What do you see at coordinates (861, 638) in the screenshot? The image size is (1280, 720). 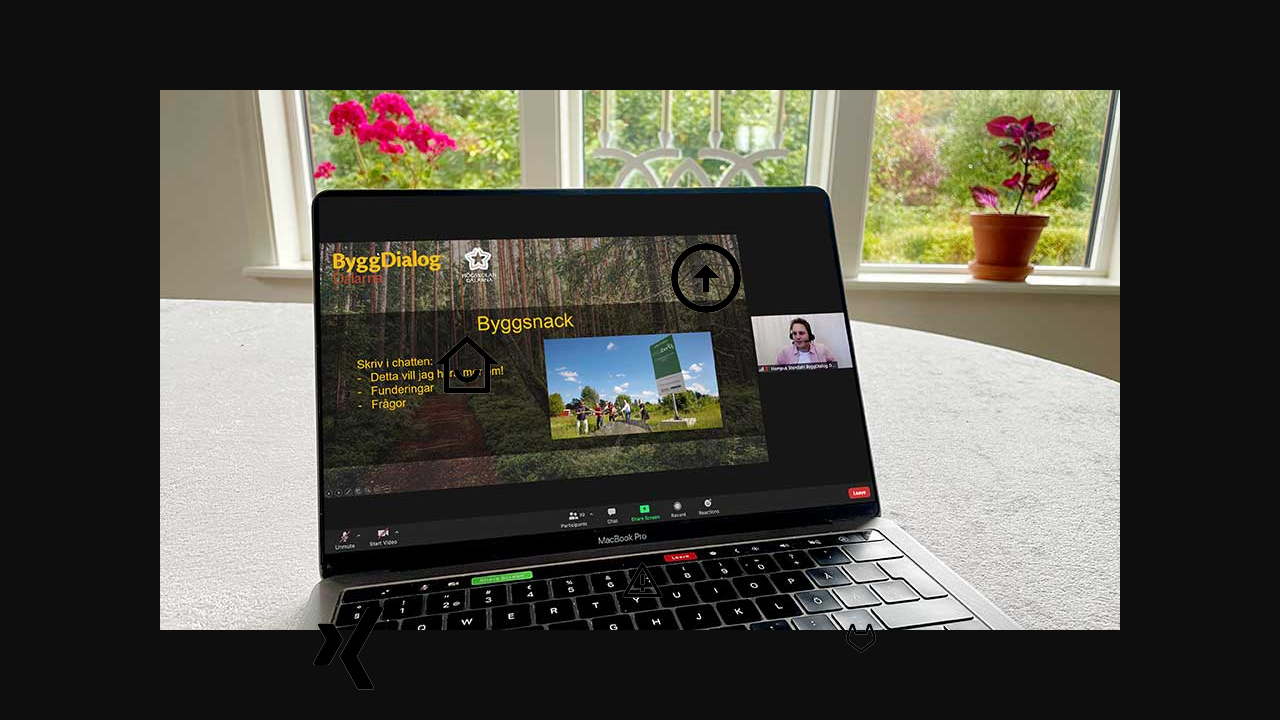 I see `open GitLab repository` at bounding box center [861, 638].